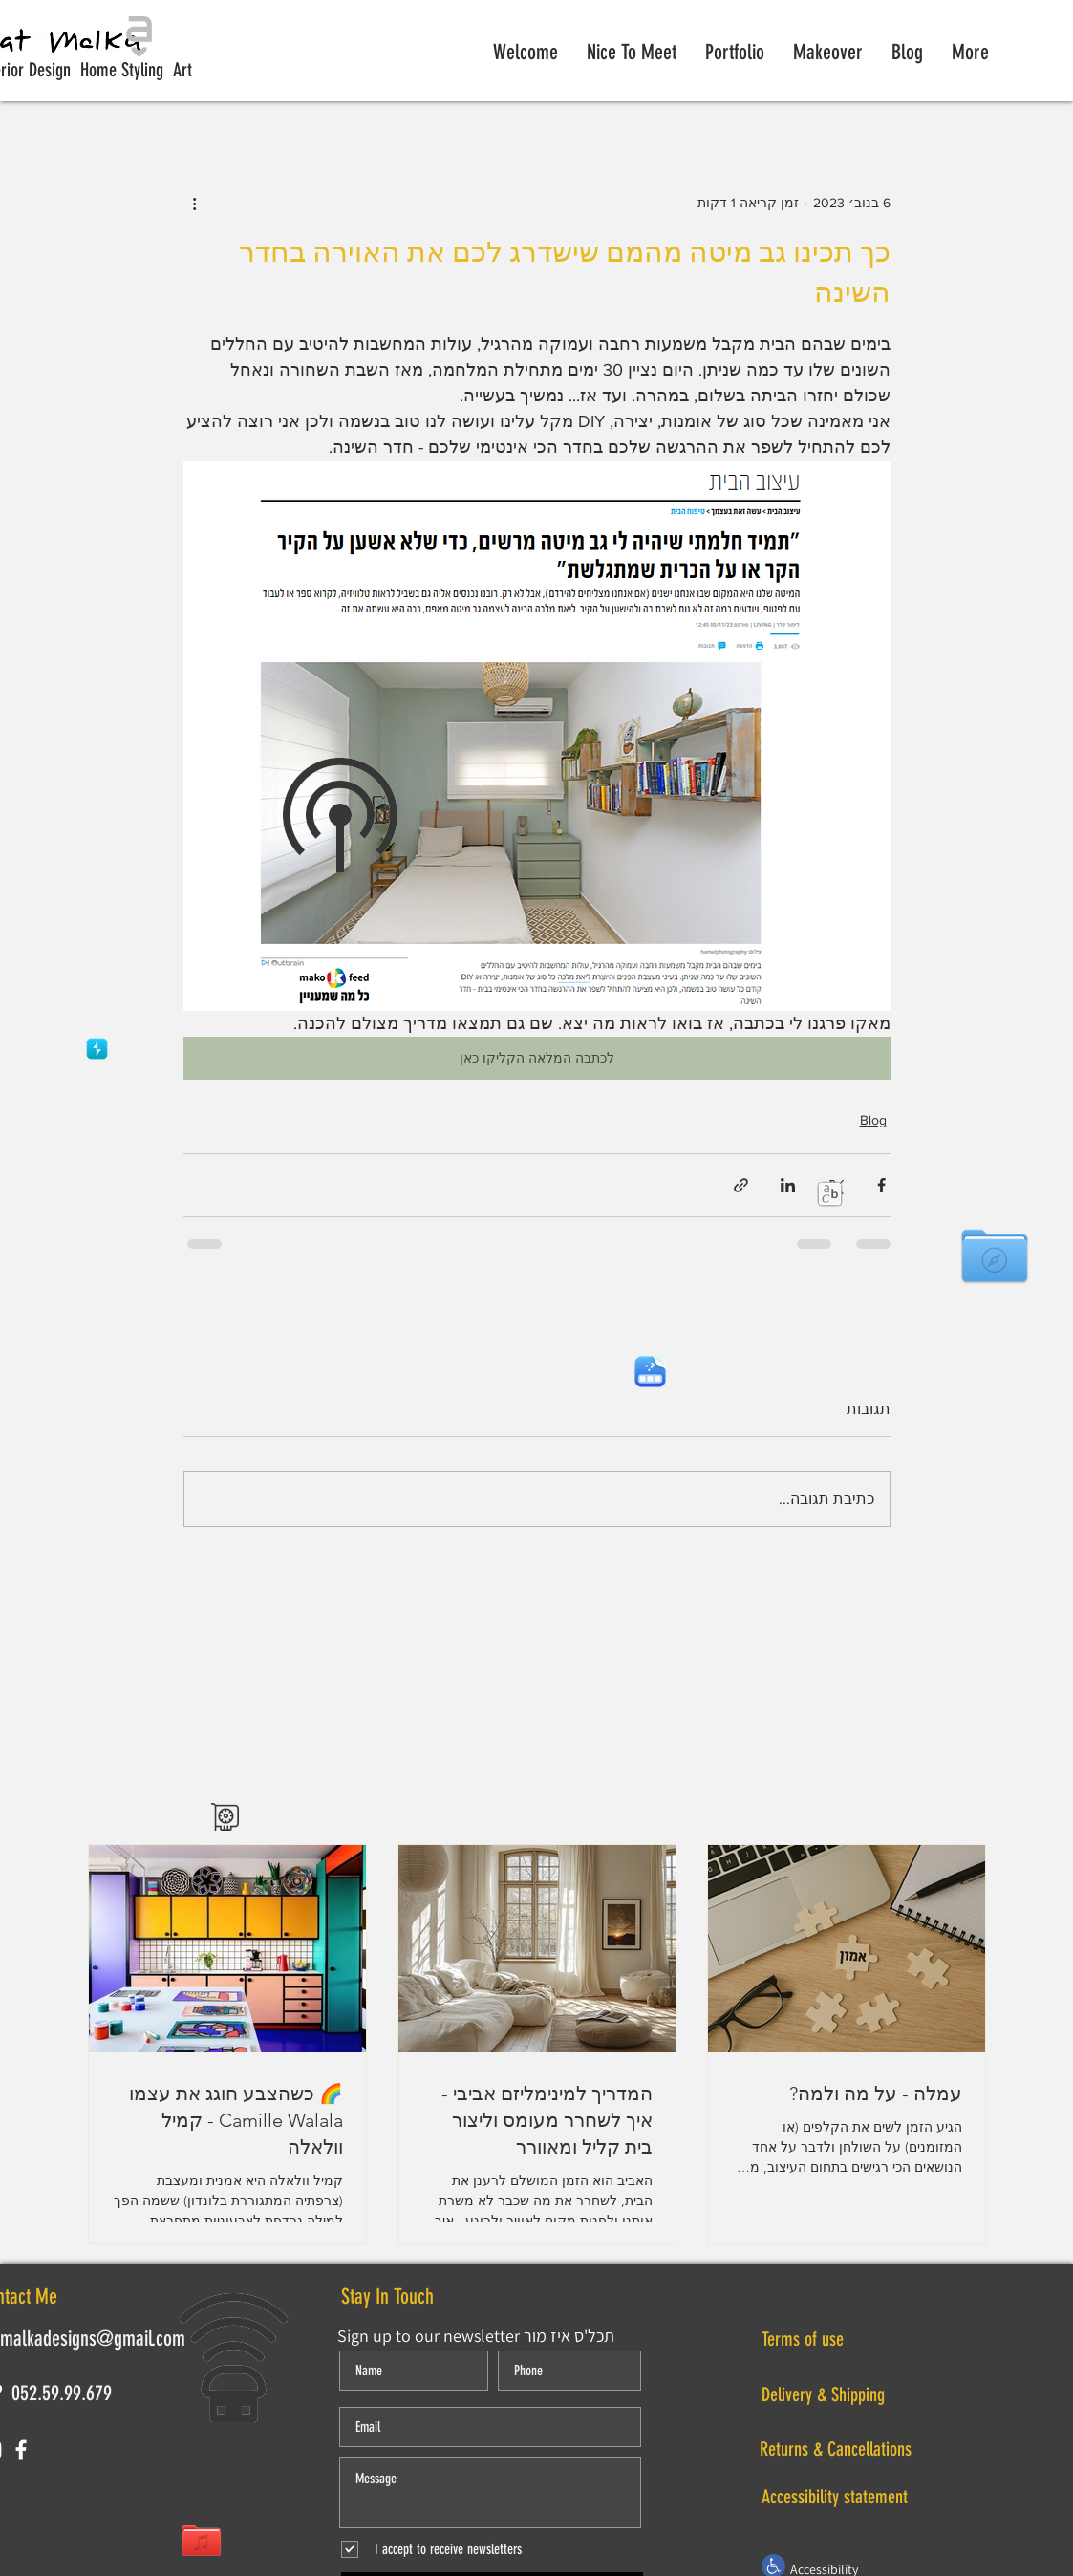  I want to click on access font and typography settings, so click(829, 1193).